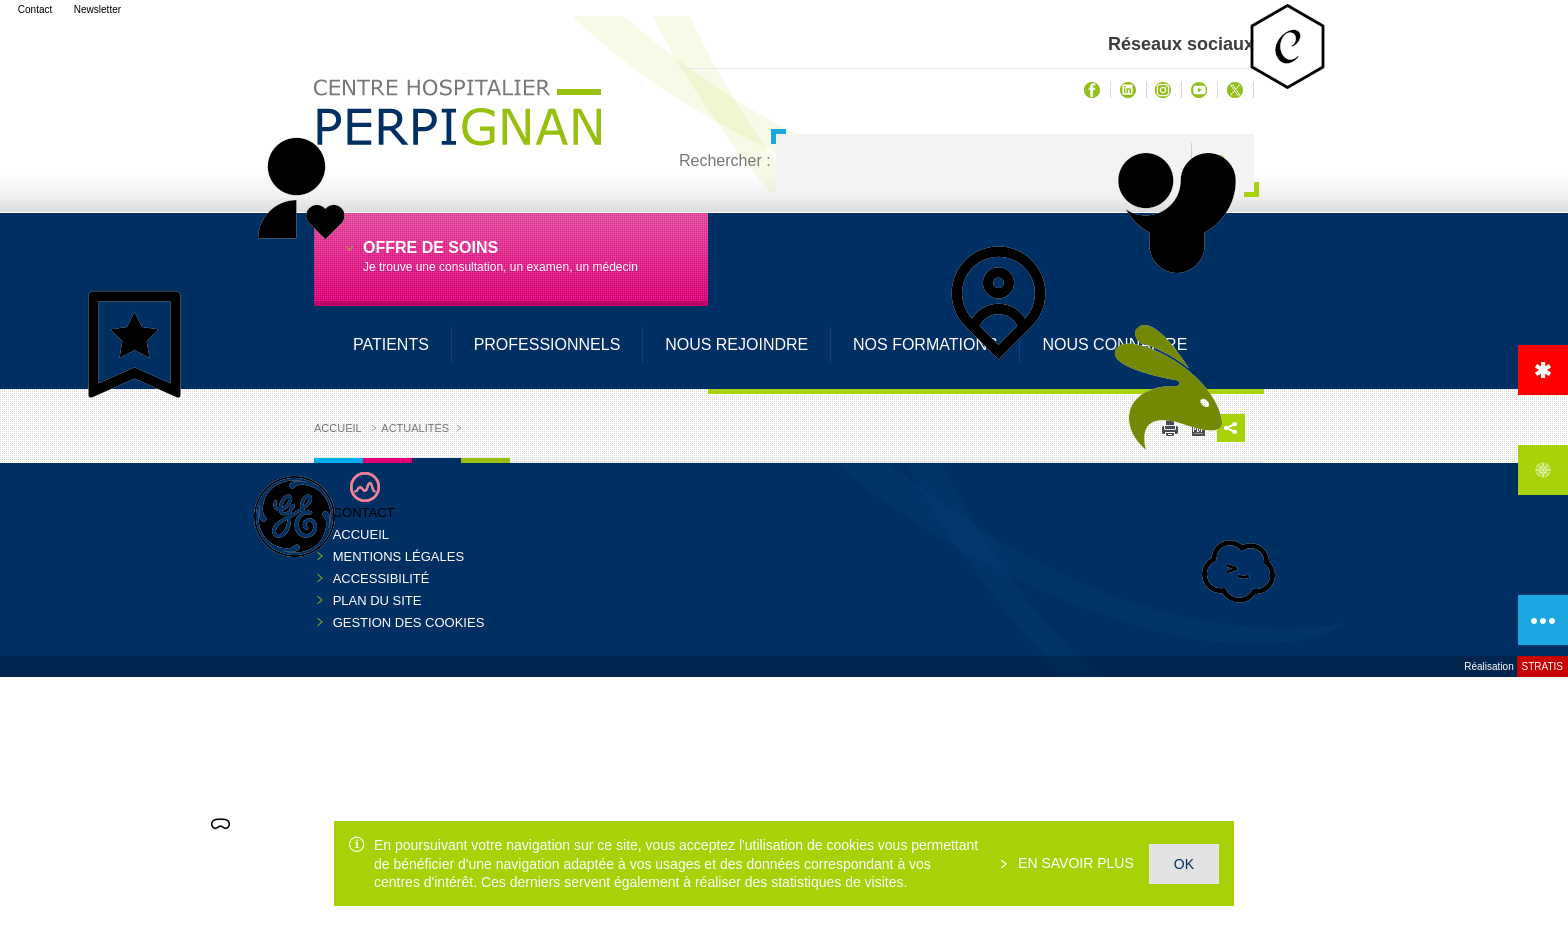  What do you see at coordinates (296, 190) in the screenshot?
I see `view favorite or loved contacts` at bounding box center [296, 190].